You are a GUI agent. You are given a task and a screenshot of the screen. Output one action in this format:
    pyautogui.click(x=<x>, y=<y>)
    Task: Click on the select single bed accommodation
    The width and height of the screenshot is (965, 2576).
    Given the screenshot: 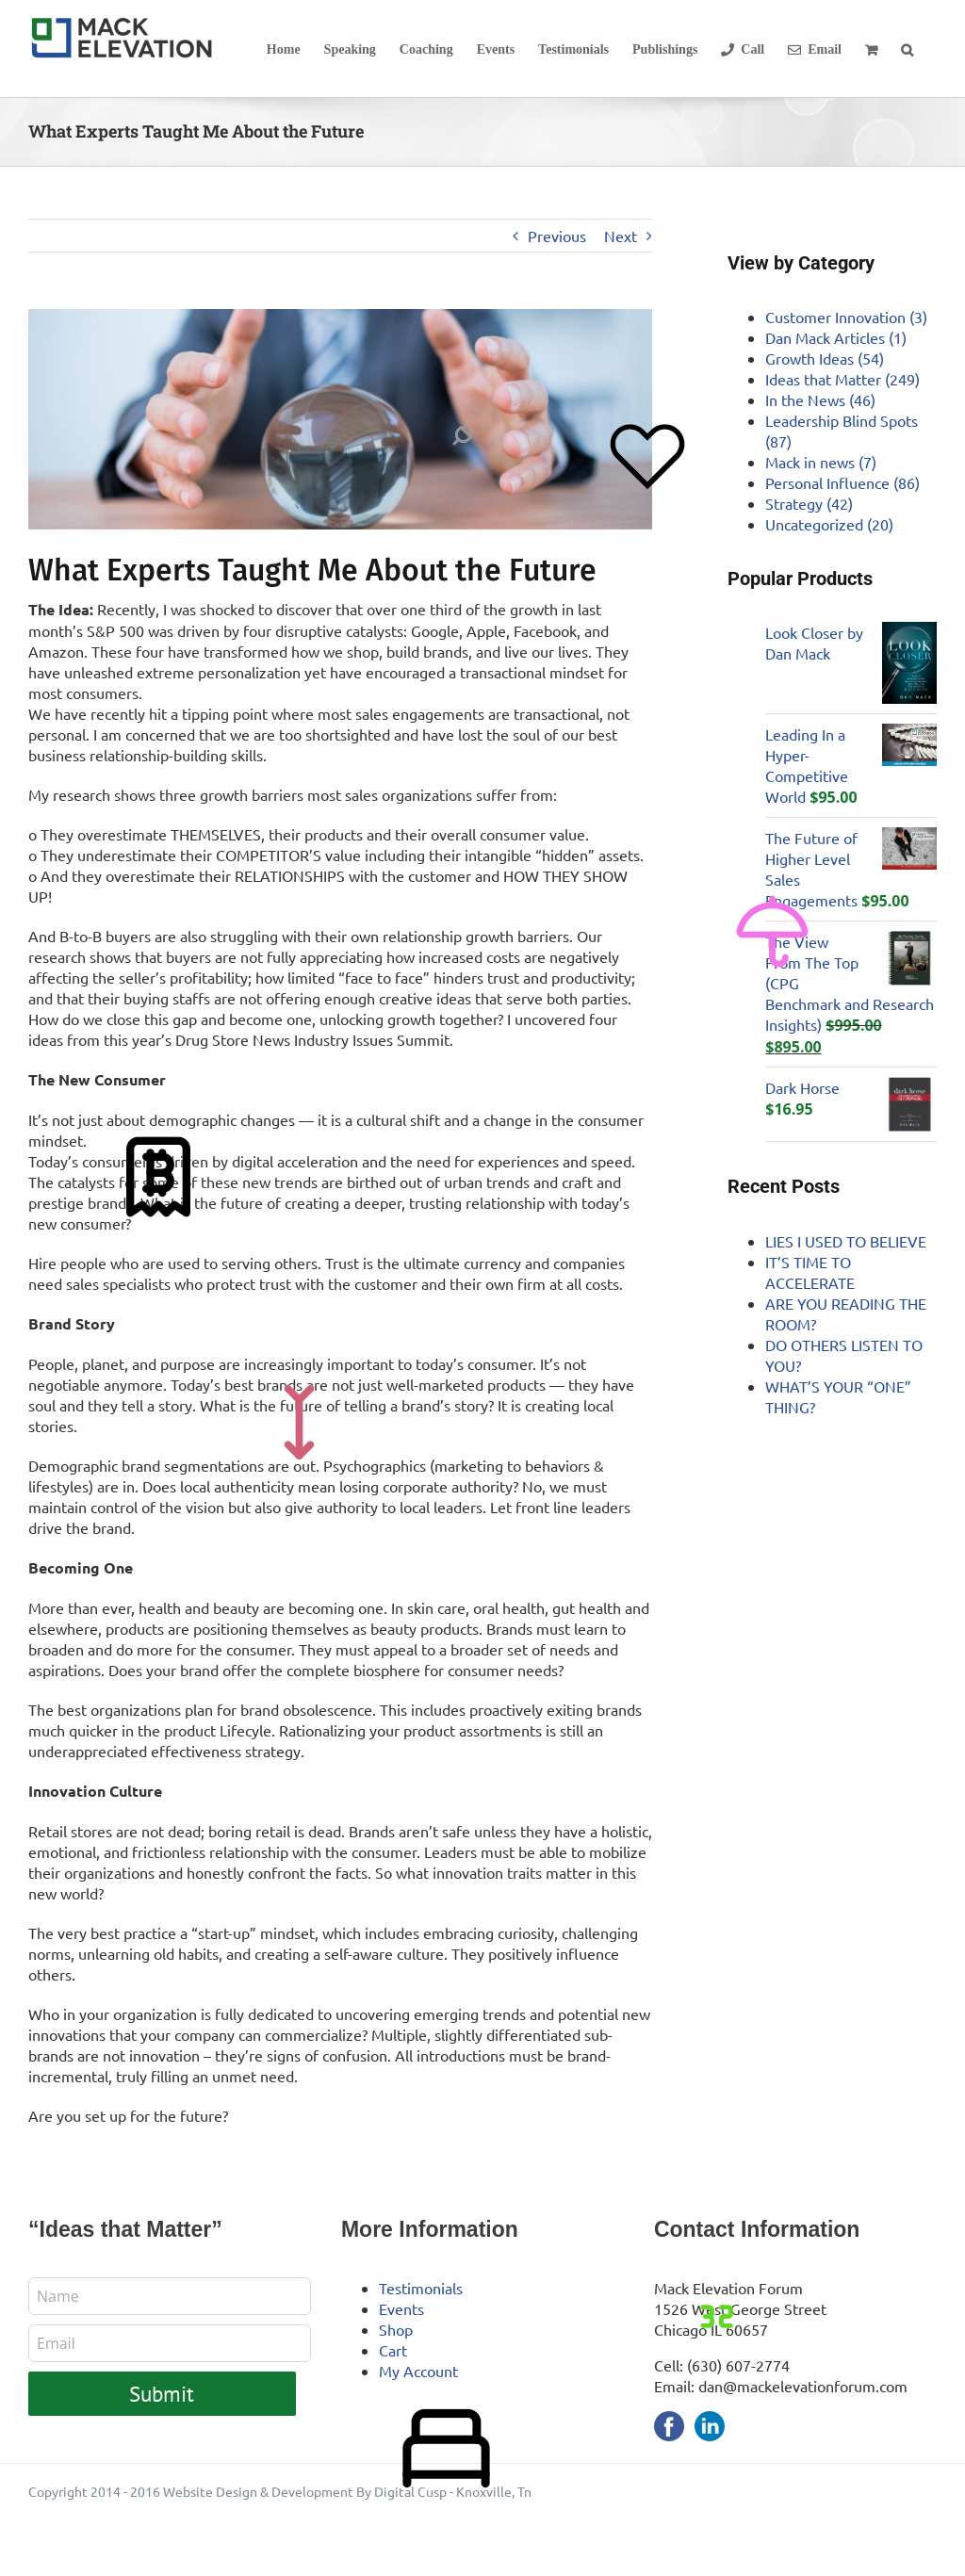 What is the action you would take?
    pyautogui.click(x=446, y=2448)
    